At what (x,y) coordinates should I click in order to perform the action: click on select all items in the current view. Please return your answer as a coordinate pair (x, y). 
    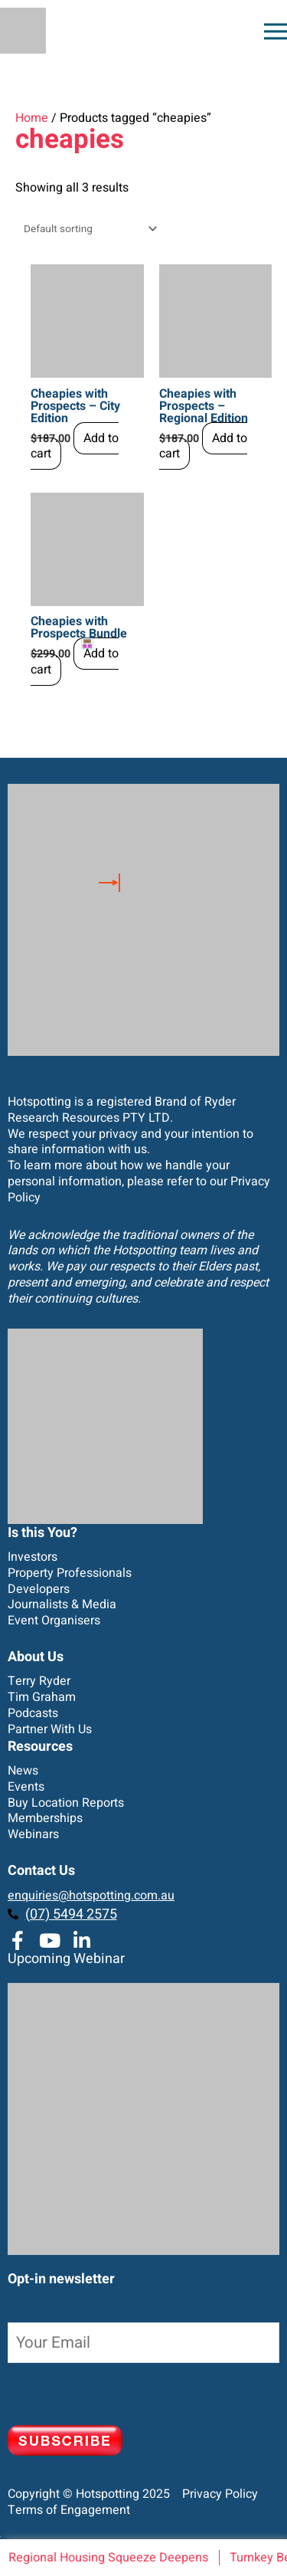
    Looking at the image, I should click on (87, 644).